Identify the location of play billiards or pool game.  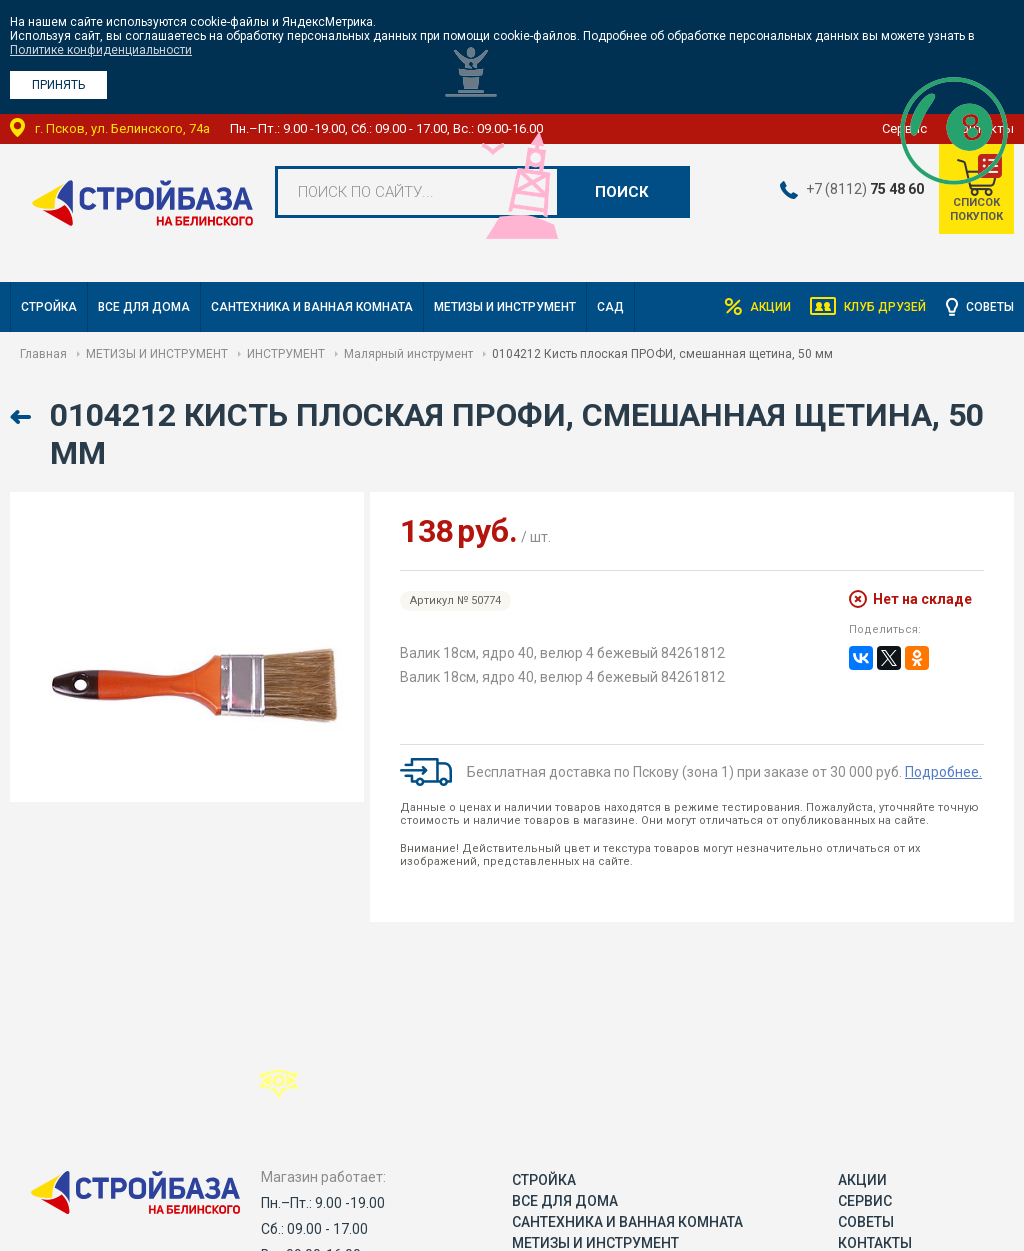
(954, 131).